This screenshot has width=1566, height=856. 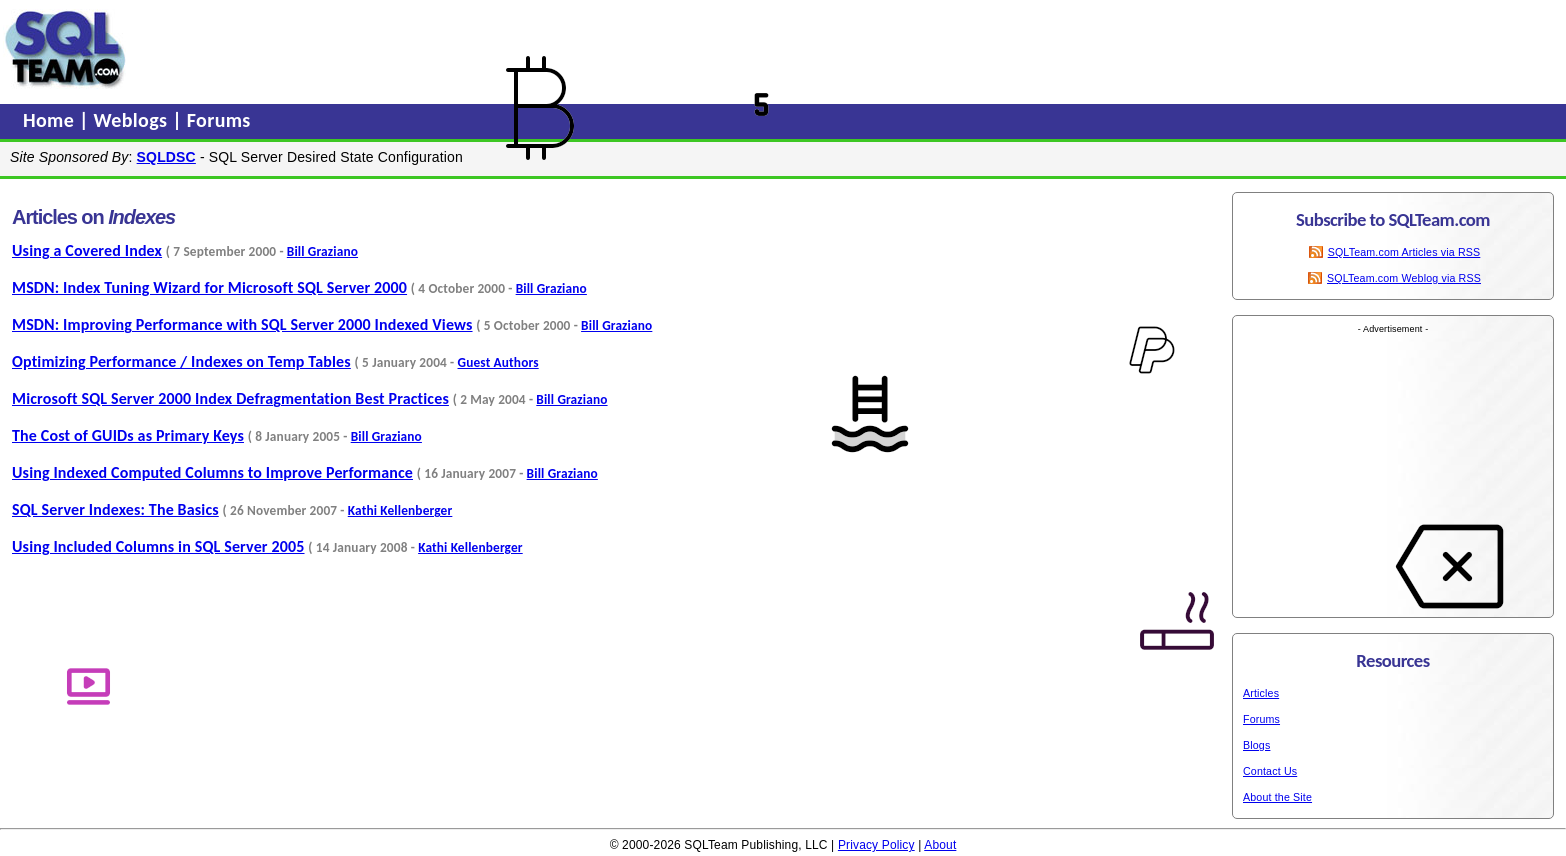 What do you see at coordinates (870, 414) in the screenshot?
I see `view swimming pool amenities` at bounding box center [870, 414].